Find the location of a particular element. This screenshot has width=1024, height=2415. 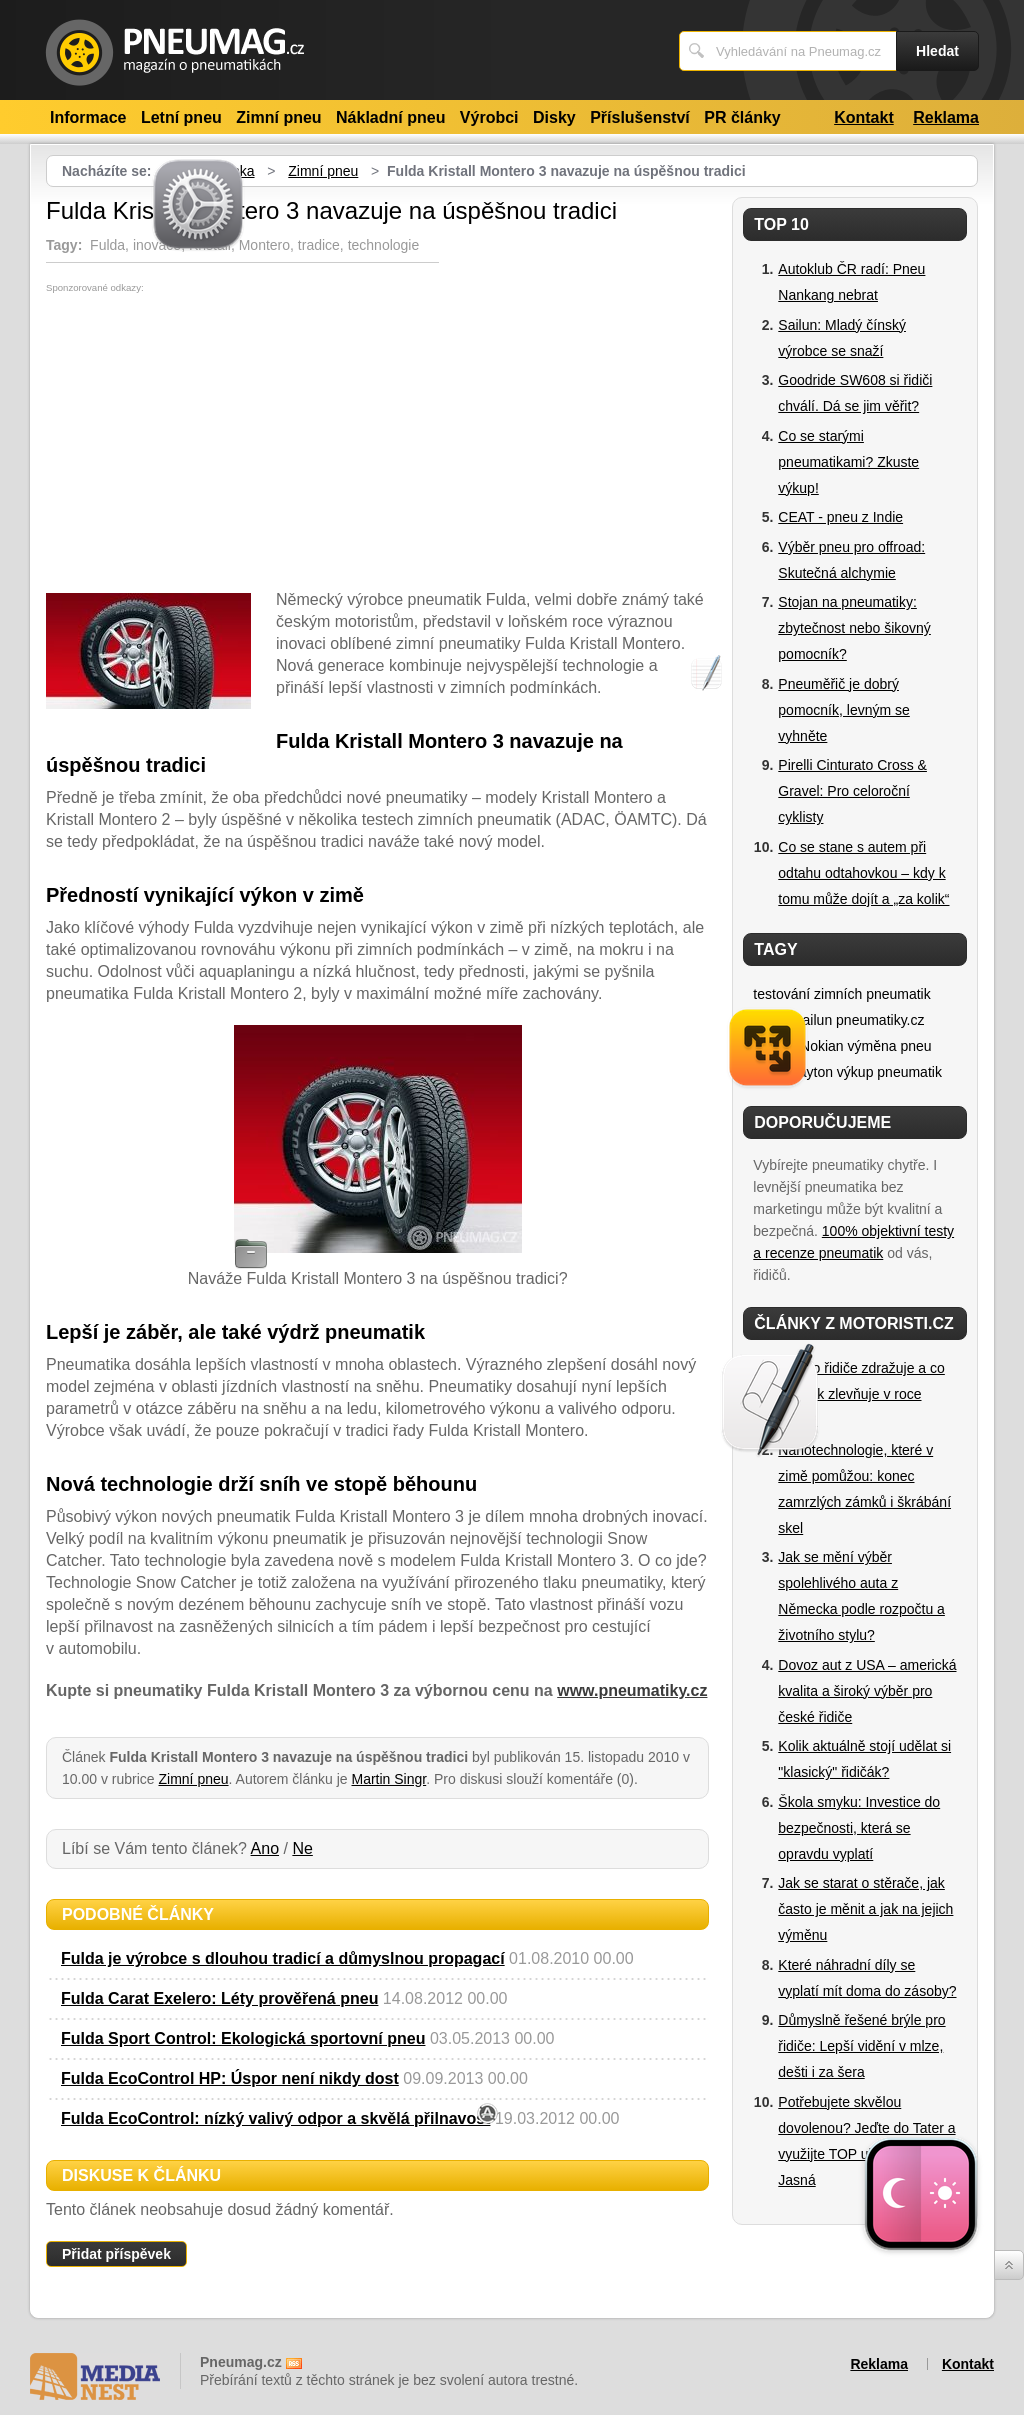

open system settings or preferences is located at coordinates (198, 204).